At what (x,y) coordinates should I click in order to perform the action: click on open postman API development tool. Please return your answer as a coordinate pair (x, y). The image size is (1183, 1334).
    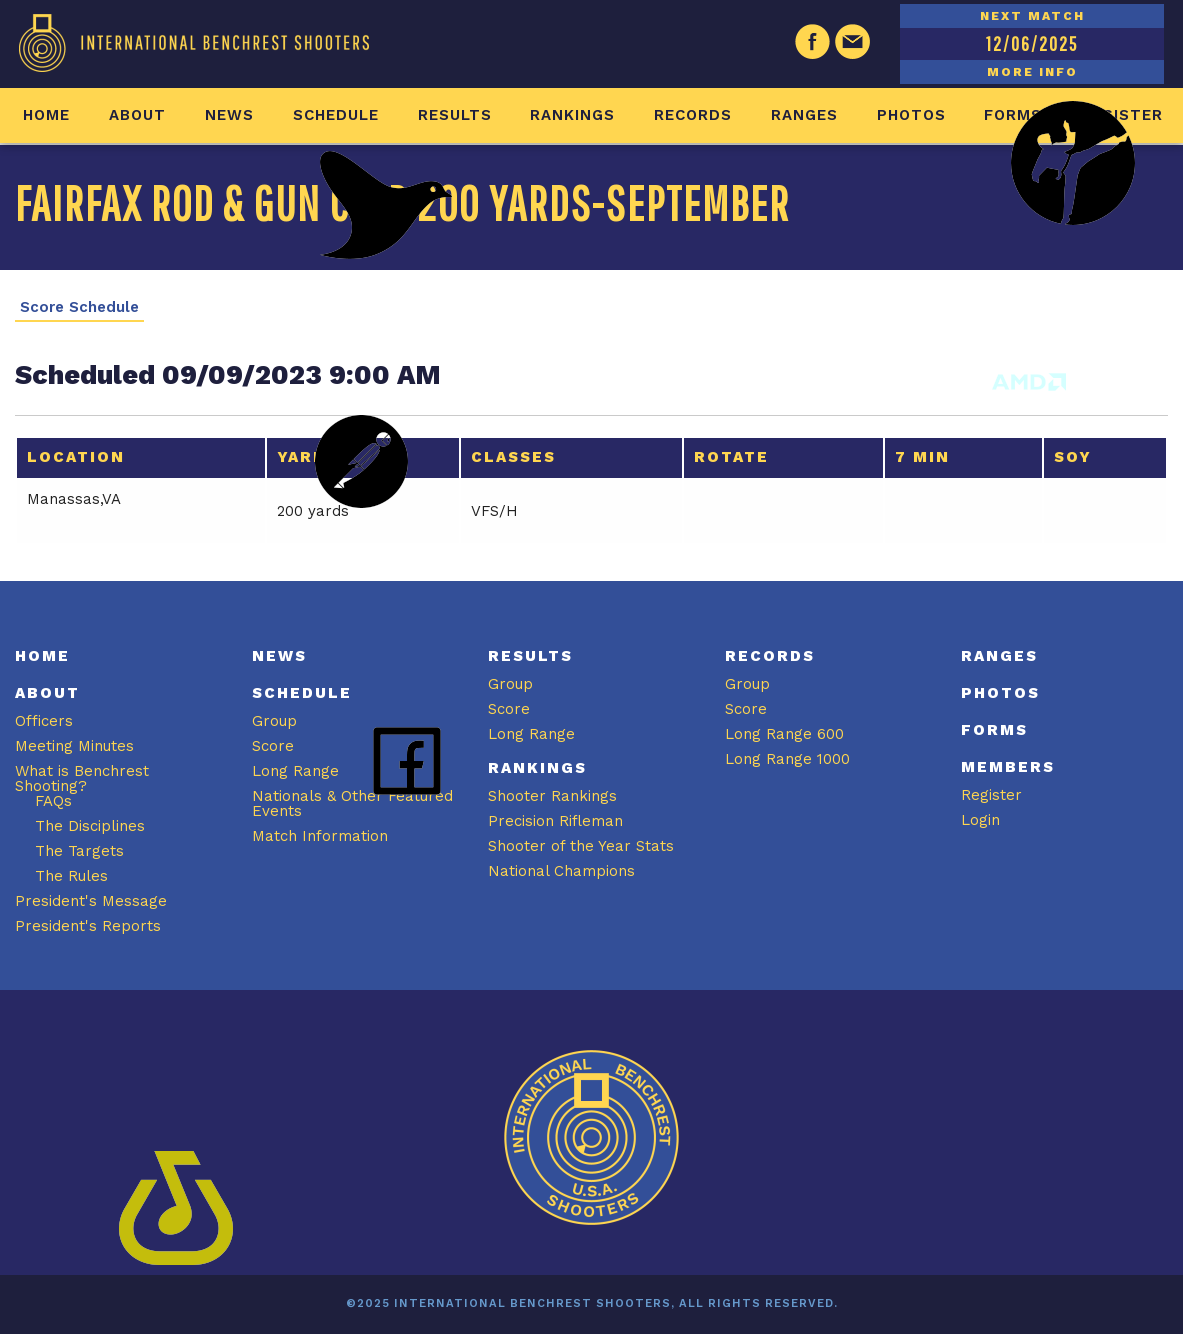
    Looking at the image, I should click on (361, 461).